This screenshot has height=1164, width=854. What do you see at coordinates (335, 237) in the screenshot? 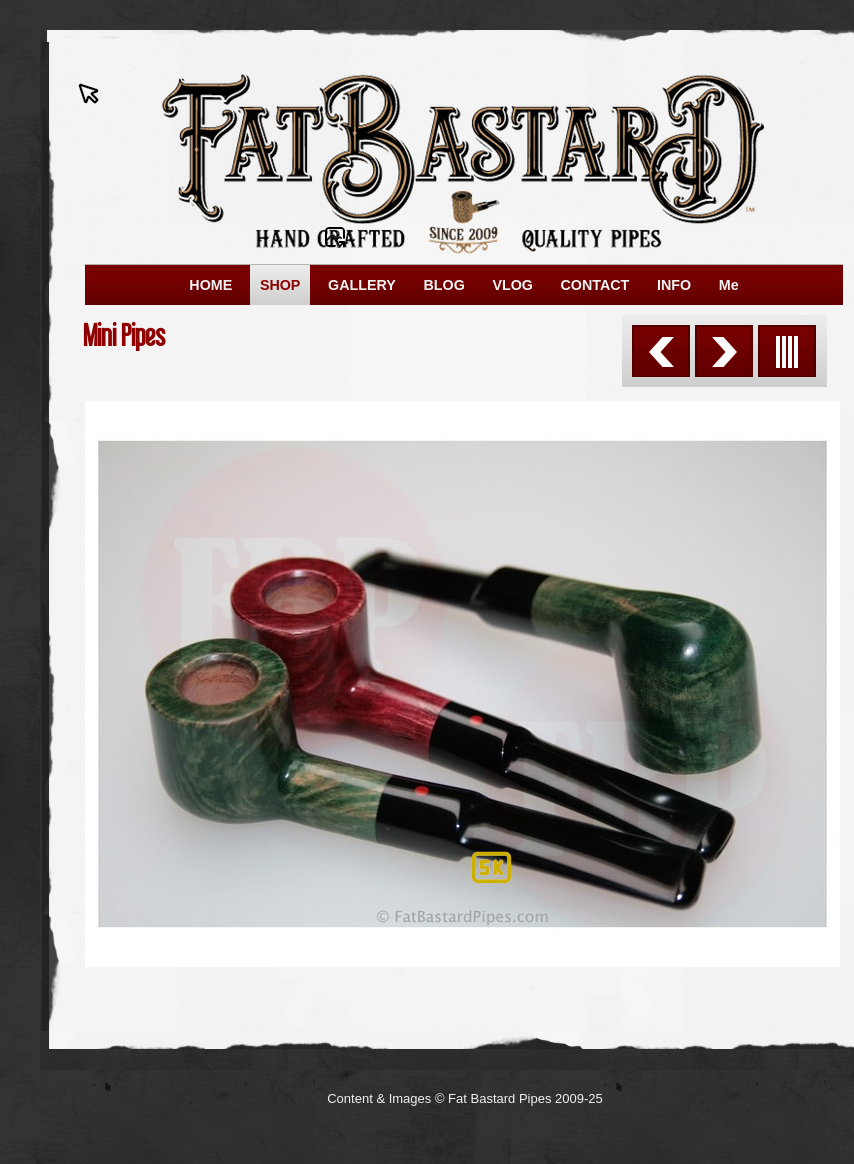
I see `share a photo or image` at bounding box center [335, 237].